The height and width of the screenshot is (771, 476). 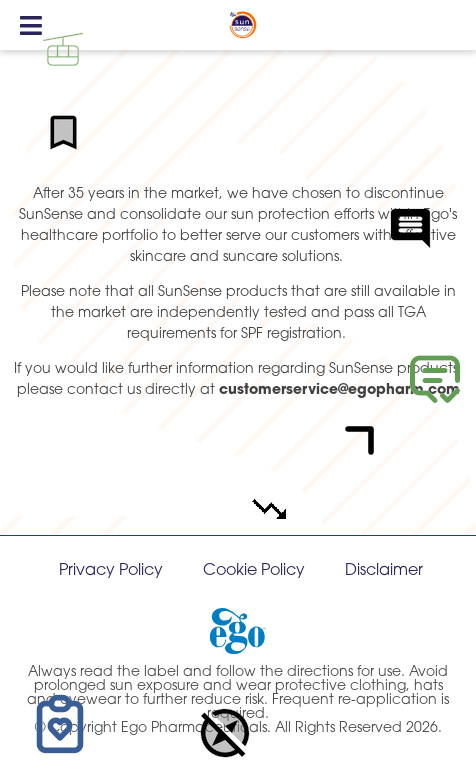 What do you see at coordinates (63, 50) in the screenshot?
I see `access cable car or gondola transit options` at bounding box center [63, 50].